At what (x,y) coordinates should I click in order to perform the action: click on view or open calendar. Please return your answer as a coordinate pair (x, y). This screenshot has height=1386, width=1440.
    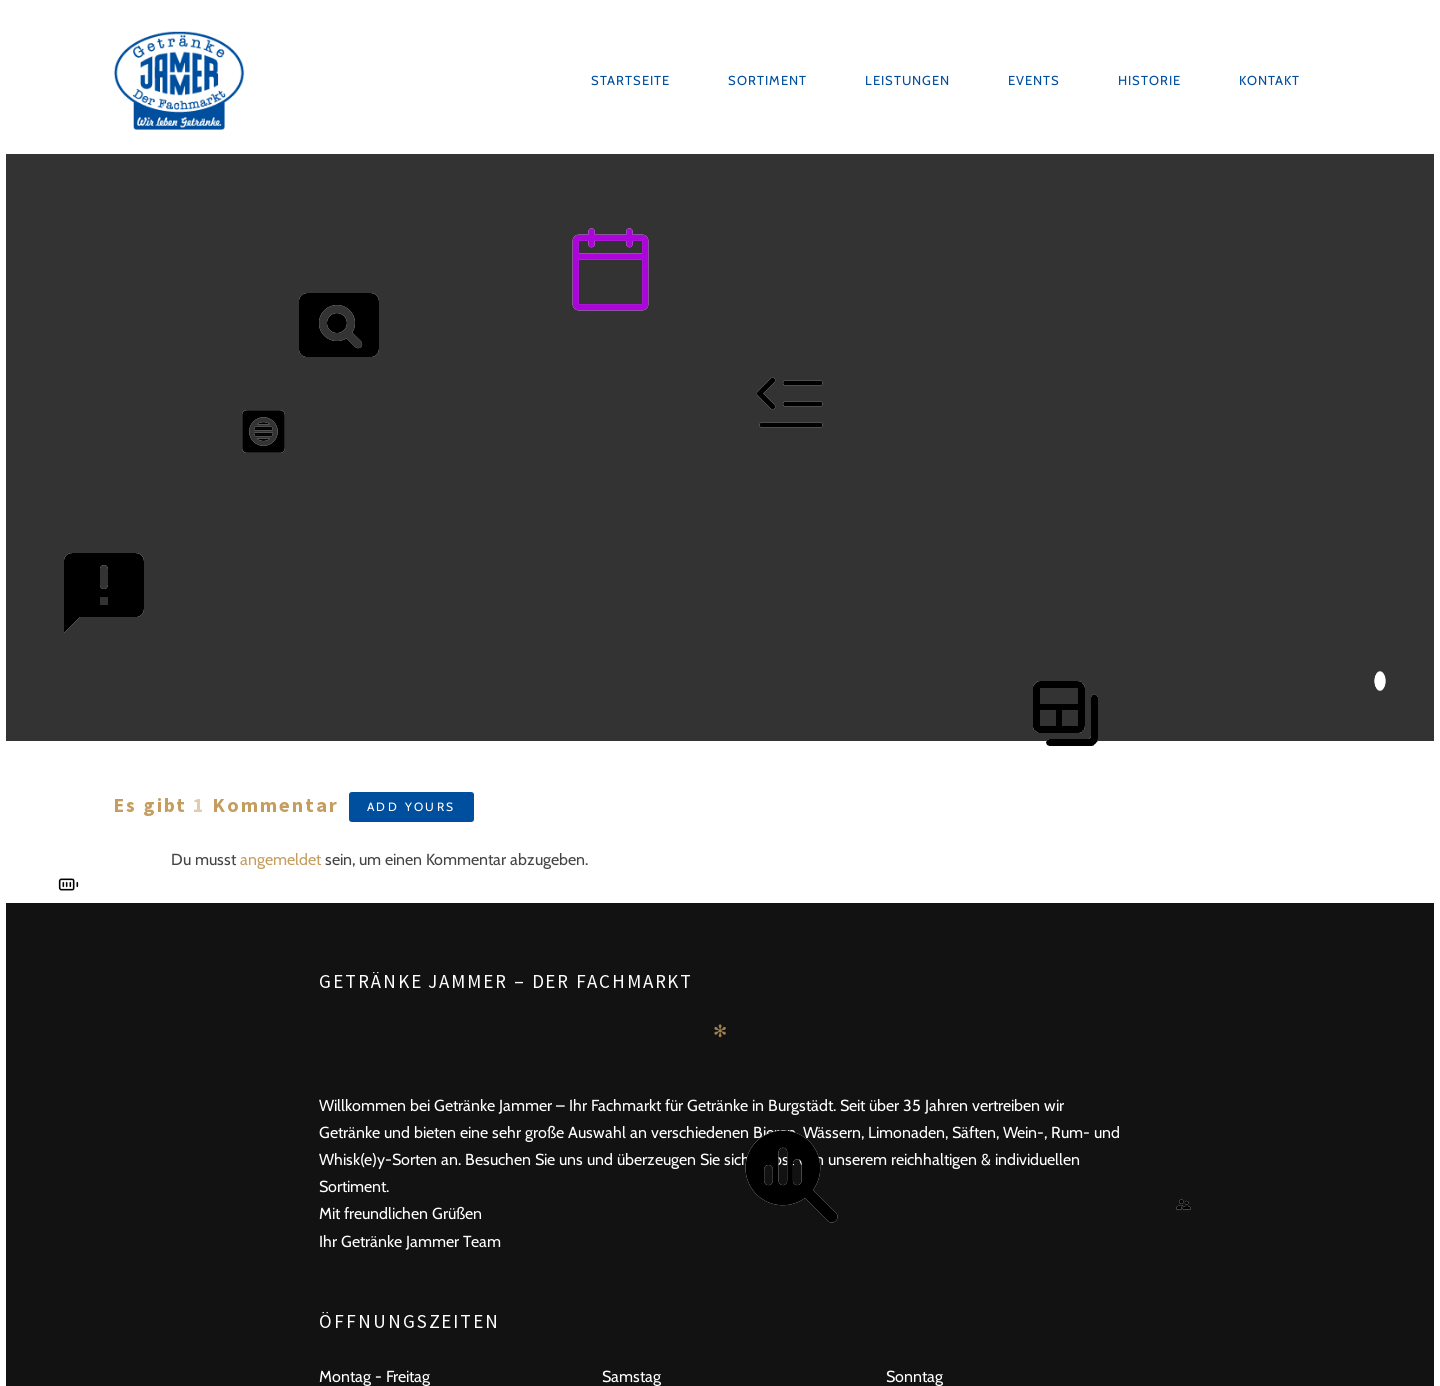
    Looking at the image, I should click on (610, 272).